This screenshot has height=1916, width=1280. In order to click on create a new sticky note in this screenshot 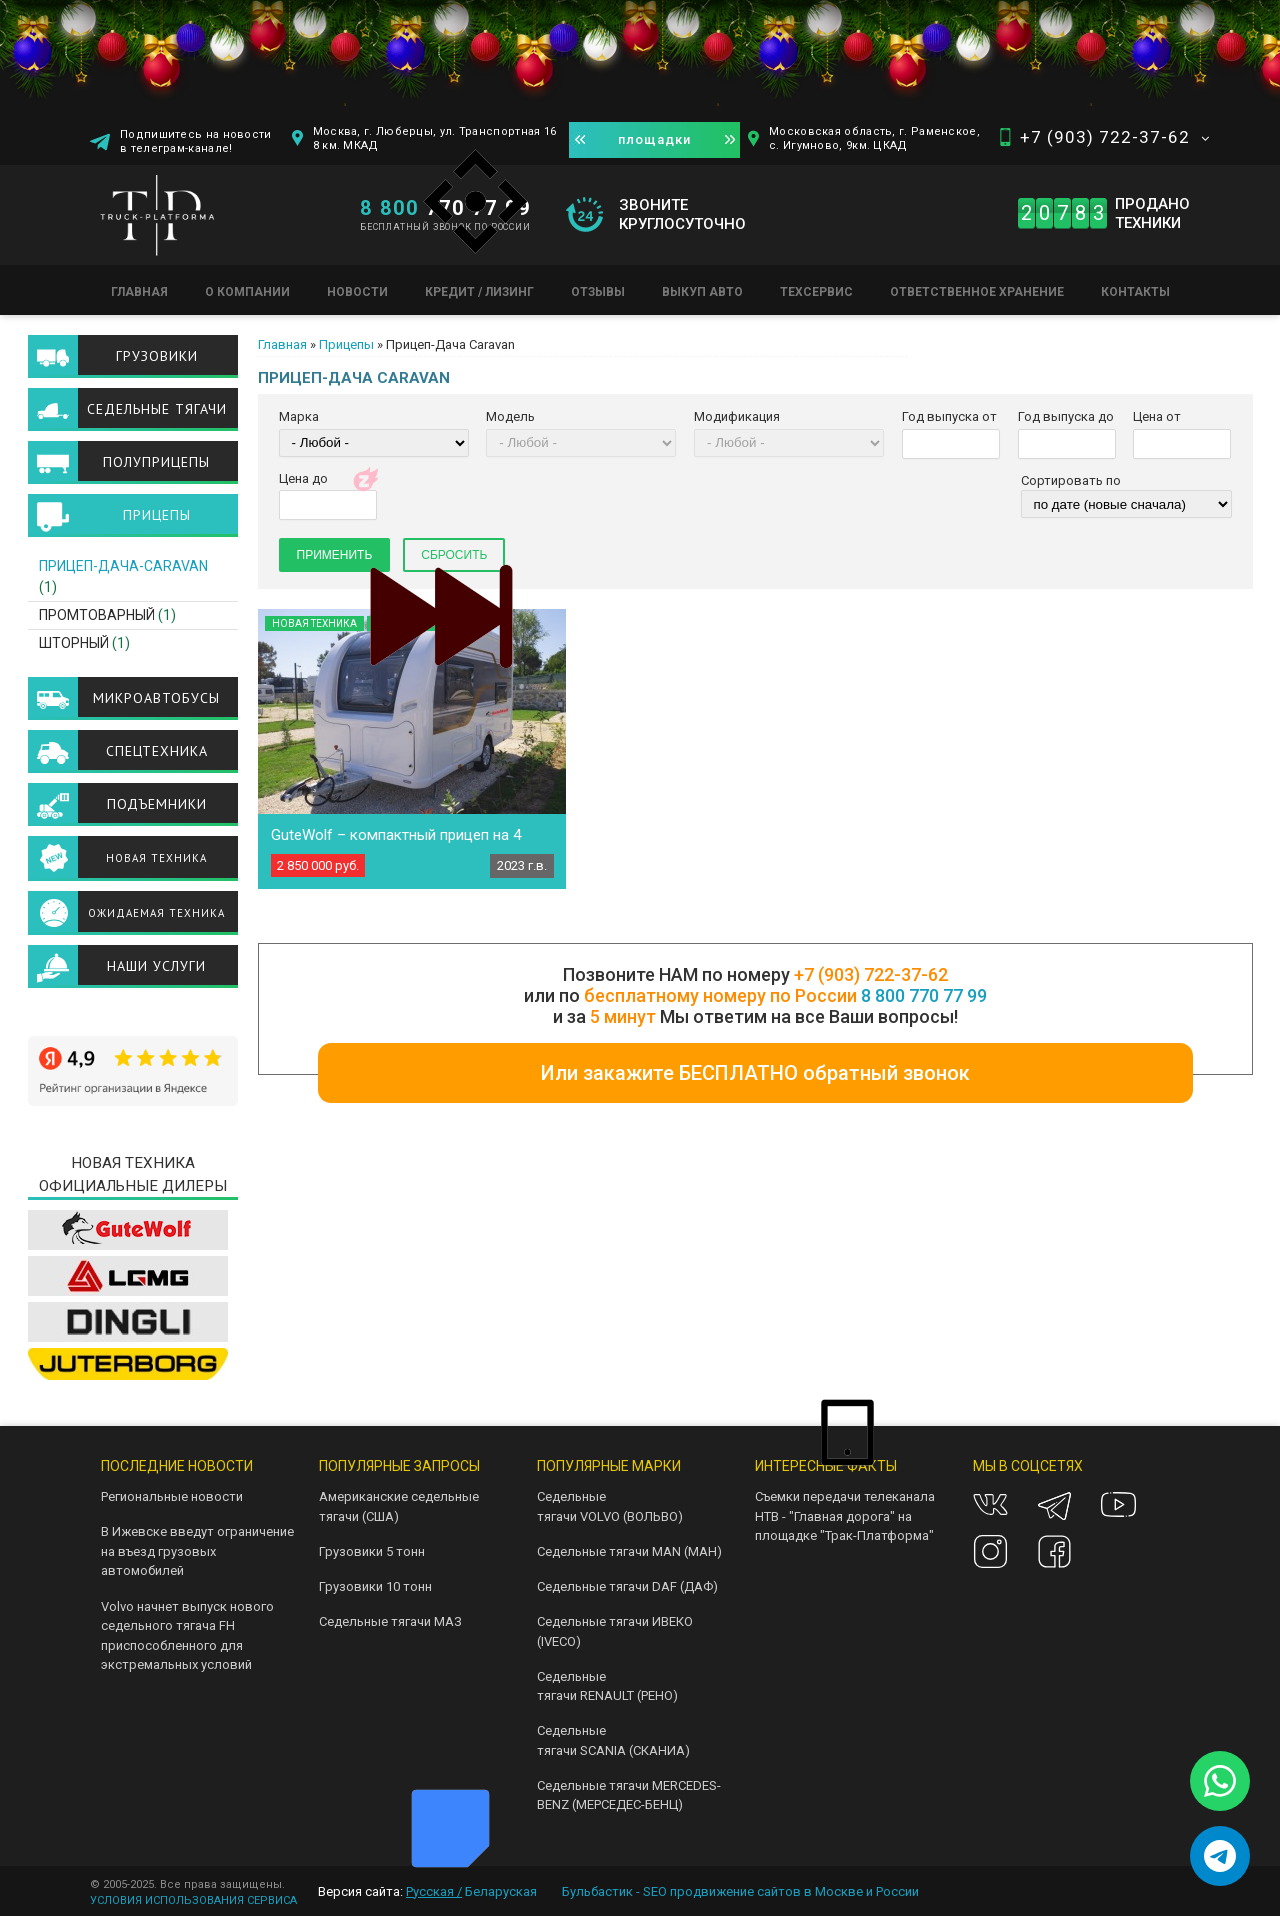, I will do `click(450, 1828)`.